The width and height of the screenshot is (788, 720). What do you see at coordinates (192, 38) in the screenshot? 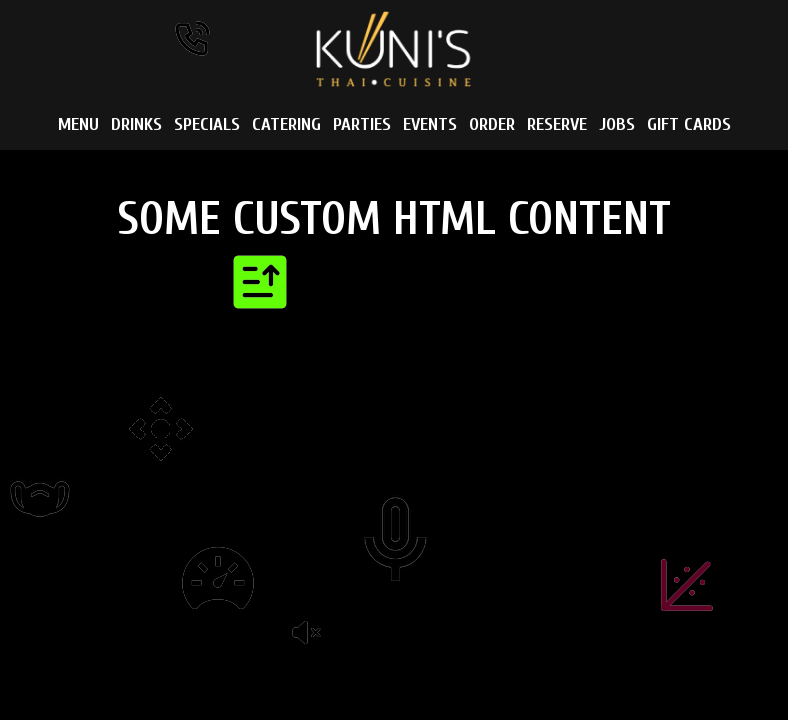
I see `make a phone call` at bounding box center [192, 38].